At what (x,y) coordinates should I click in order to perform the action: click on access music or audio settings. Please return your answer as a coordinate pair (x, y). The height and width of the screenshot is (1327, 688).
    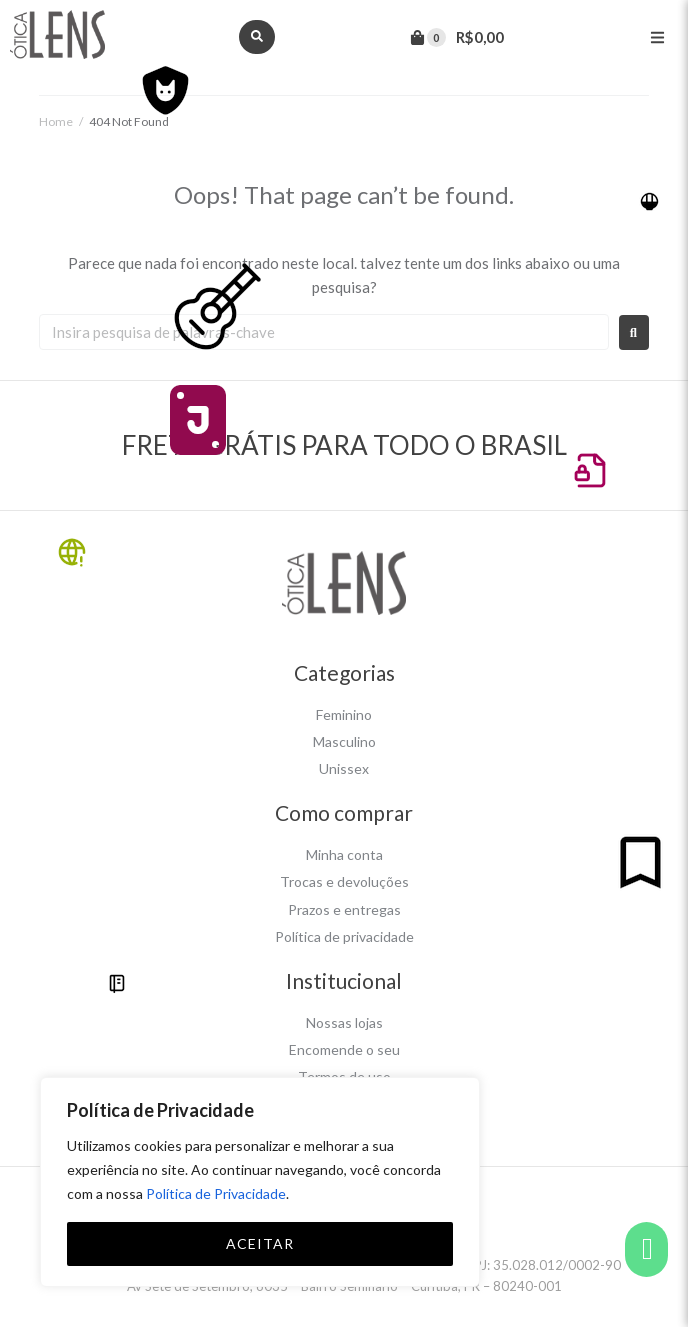
    Looking at the image, I should click on (217, 307).